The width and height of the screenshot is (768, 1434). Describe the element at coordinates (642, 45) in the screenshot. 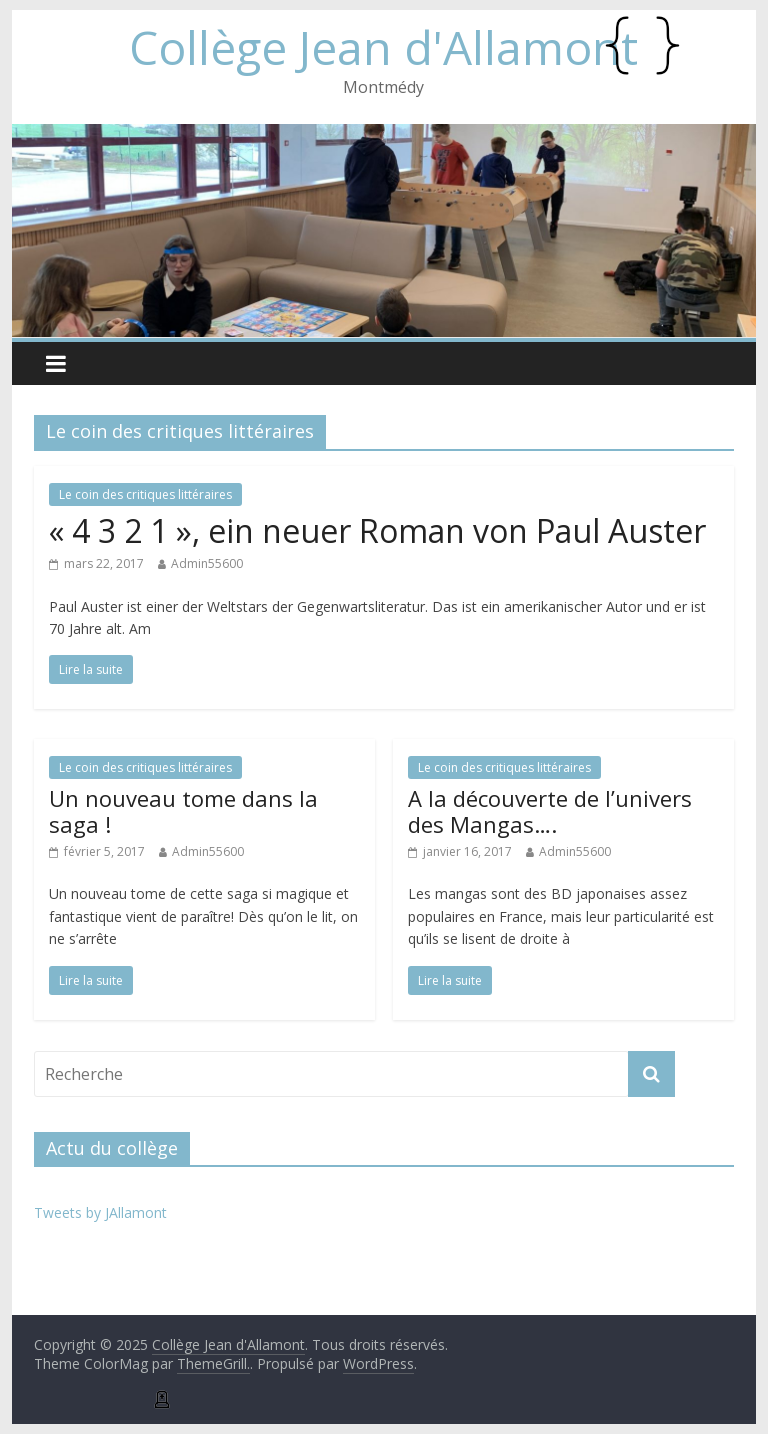

I see `access code or developer settings` at that location.